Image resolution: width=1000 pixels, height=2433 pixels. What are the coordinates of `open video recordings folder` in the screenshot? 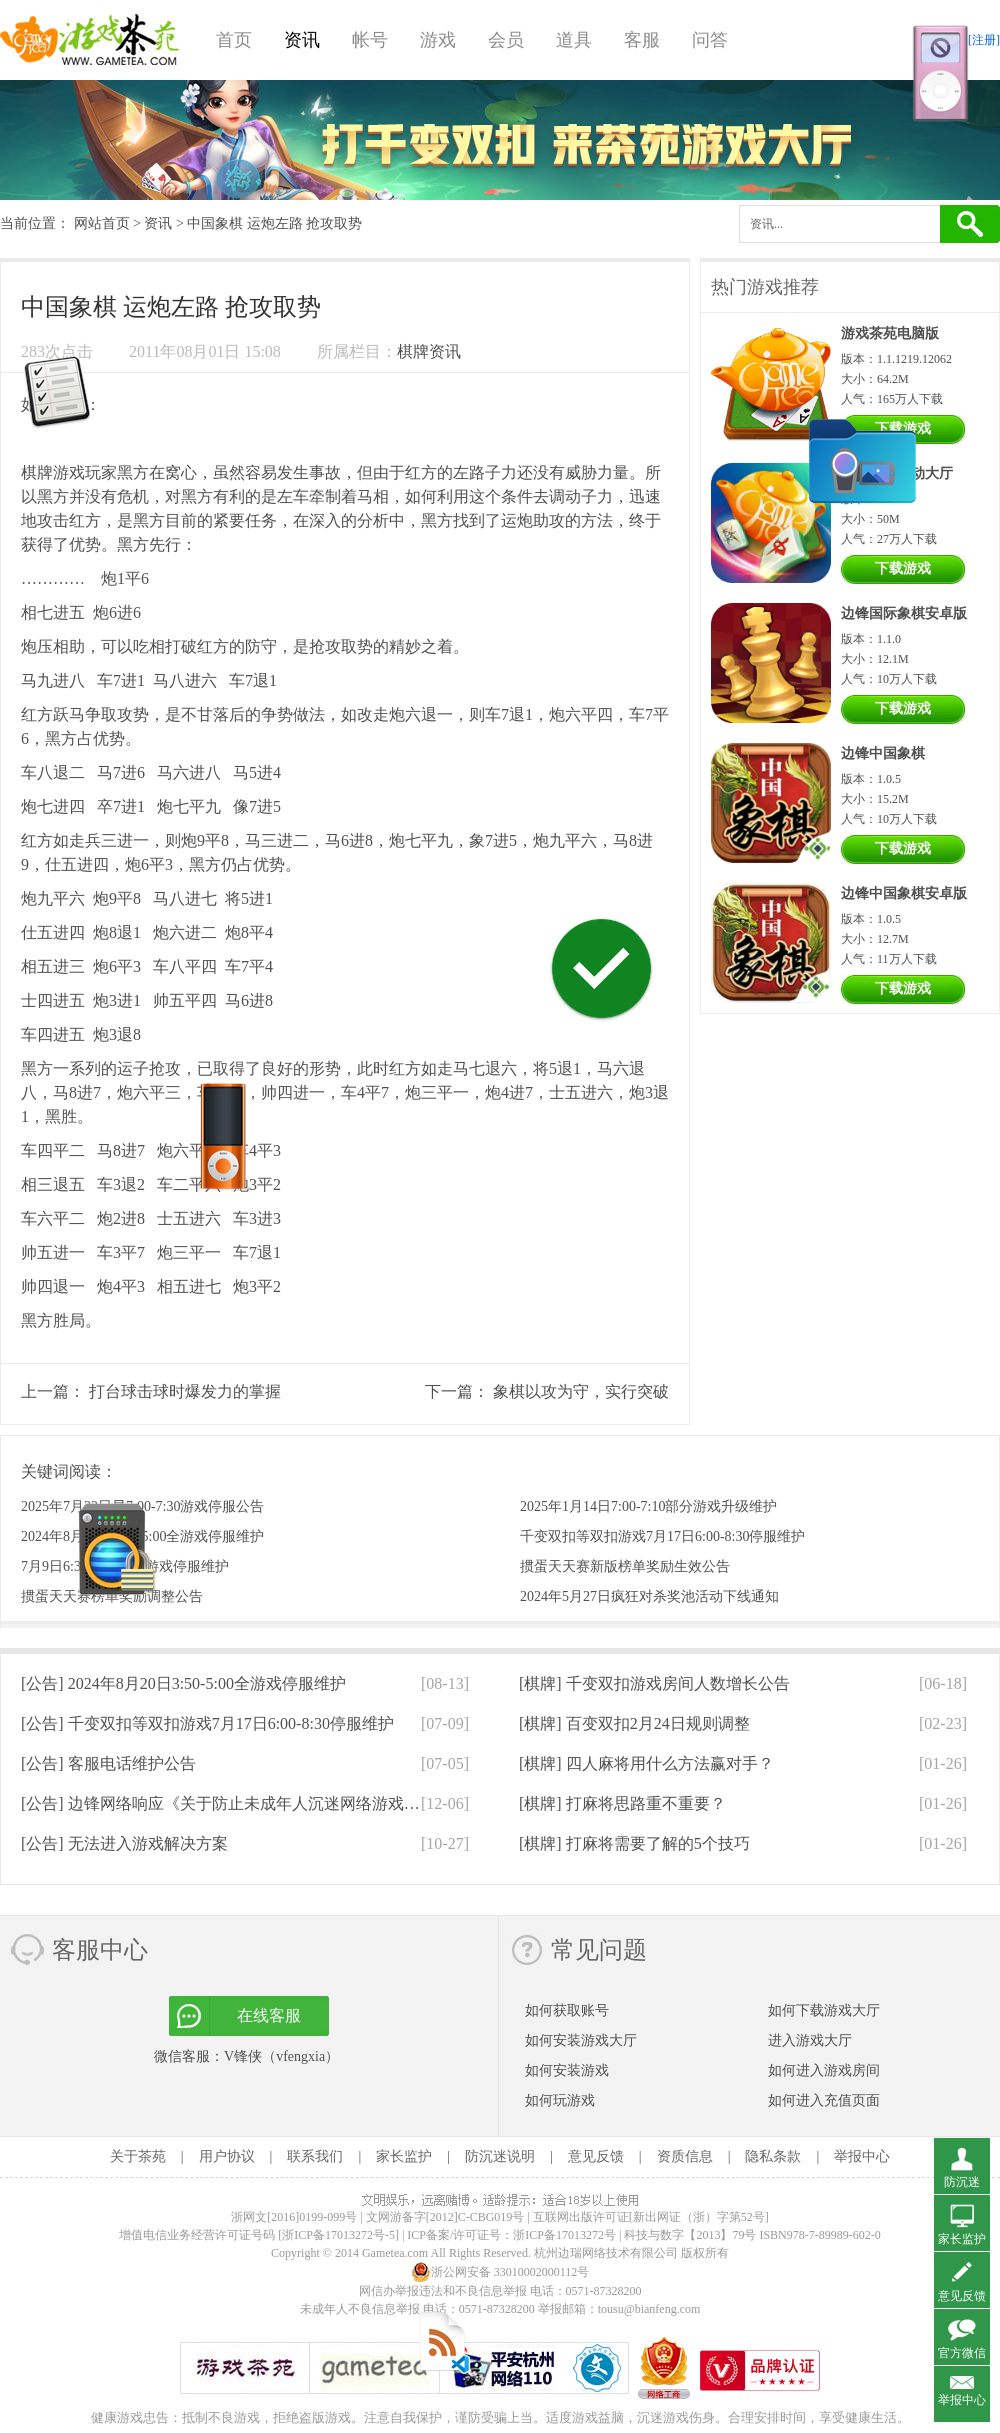 It's located at (862, 464).